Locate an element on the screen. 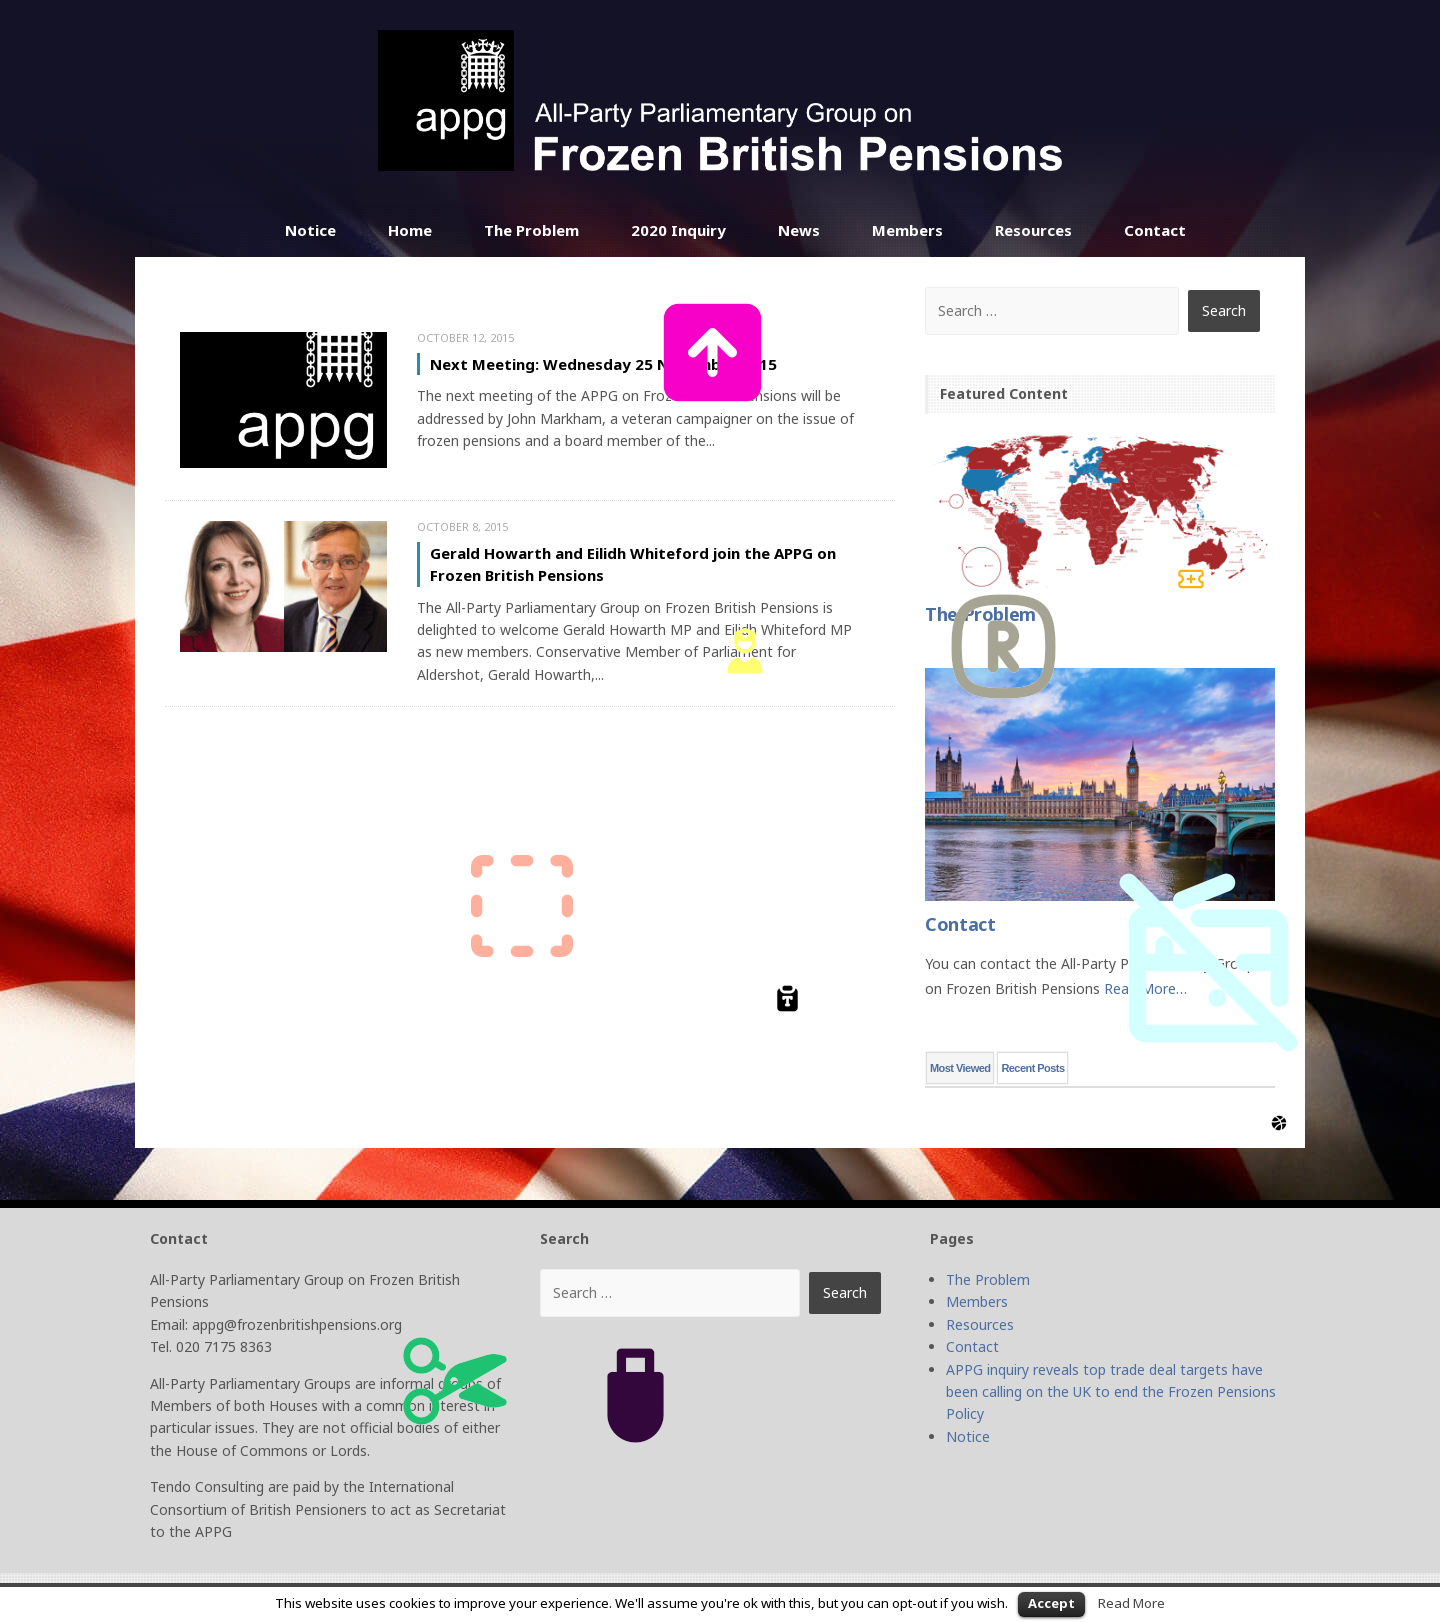 The height and width of the screenshot is (1622, 1440). indicates registered trademark or rights reserved is located at coordinates (1003, 646).